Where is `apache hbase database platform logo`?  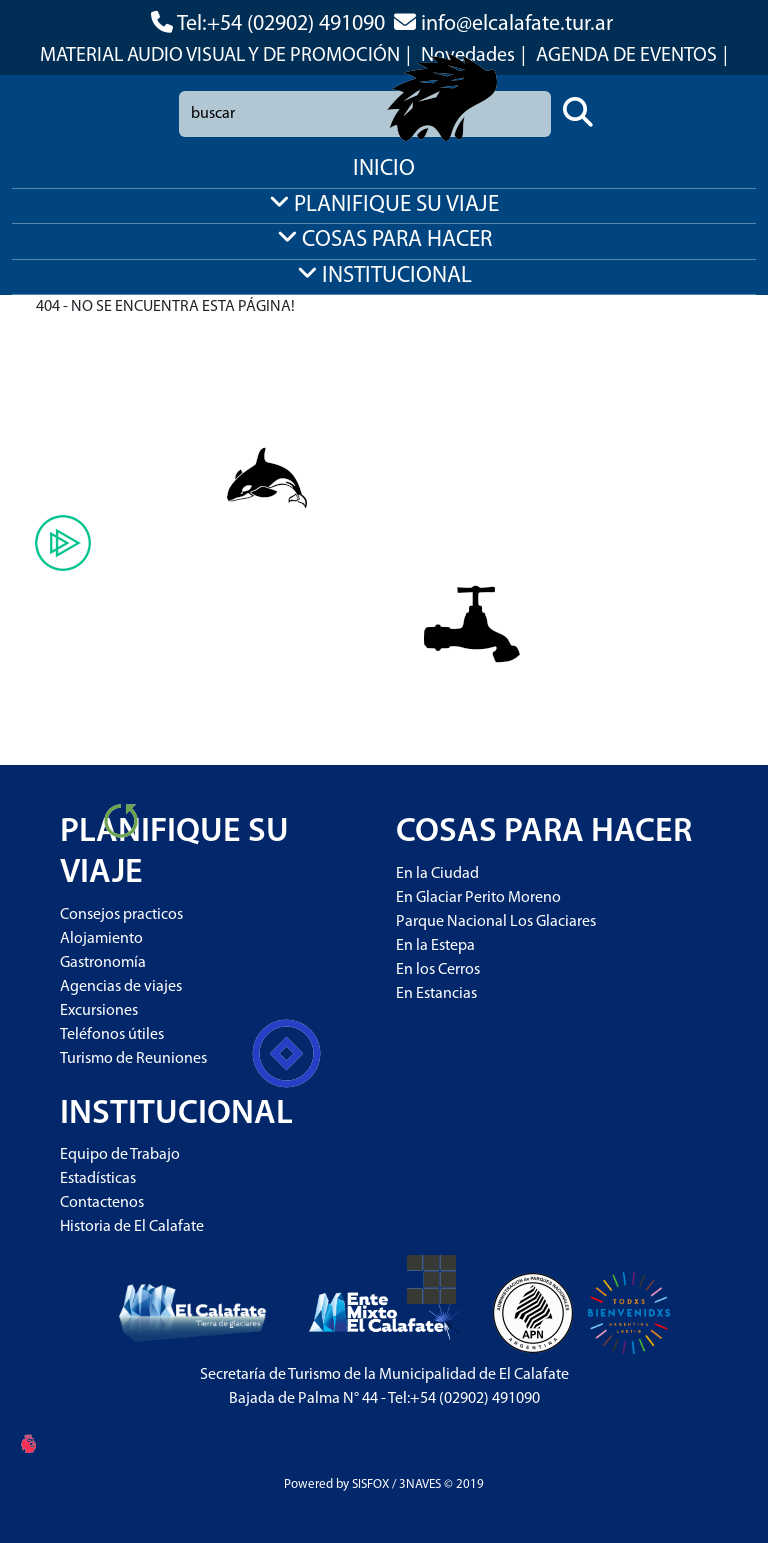
apache hbase database platform logo is located at coordinates (267, 478).